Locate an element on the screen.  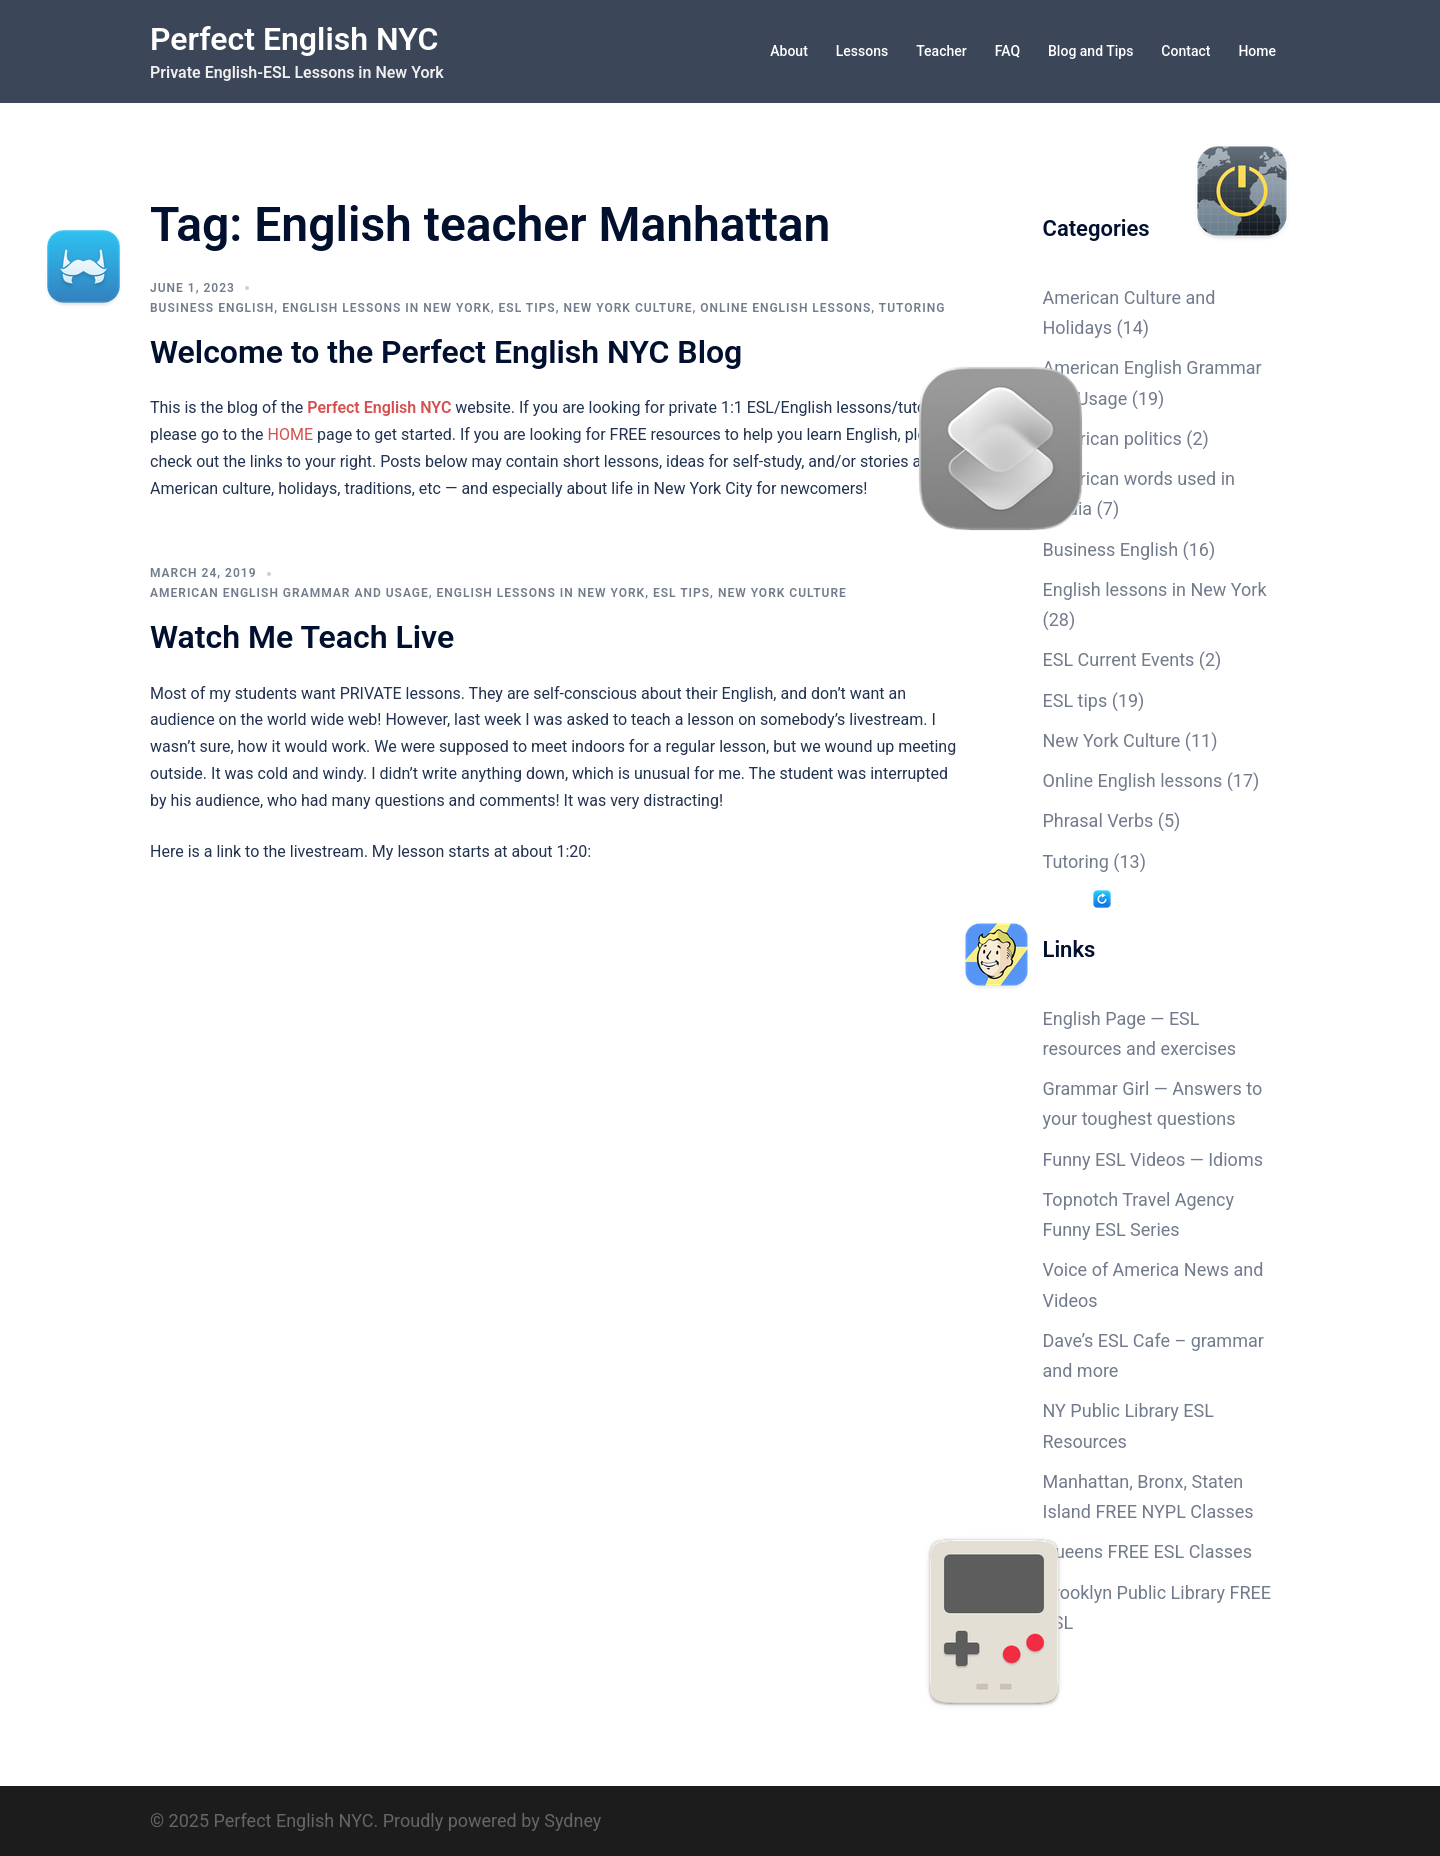
open franz messaging app is located at coordinates (83, 266).